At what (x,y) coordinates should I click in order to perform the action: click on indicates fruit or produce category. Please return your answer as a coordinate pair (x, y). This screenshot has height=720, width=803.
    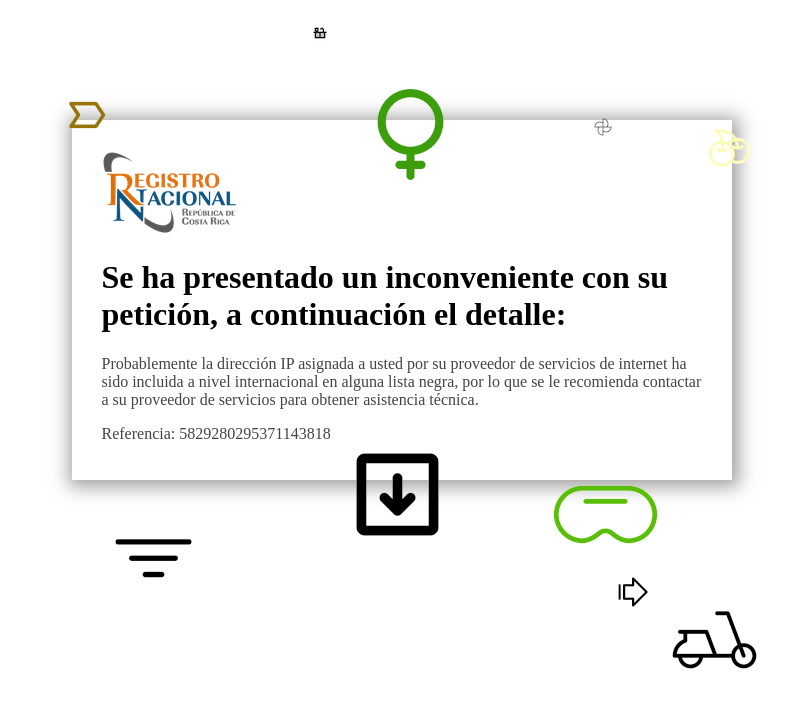
    Looking at the image, I should click on (729, 148).